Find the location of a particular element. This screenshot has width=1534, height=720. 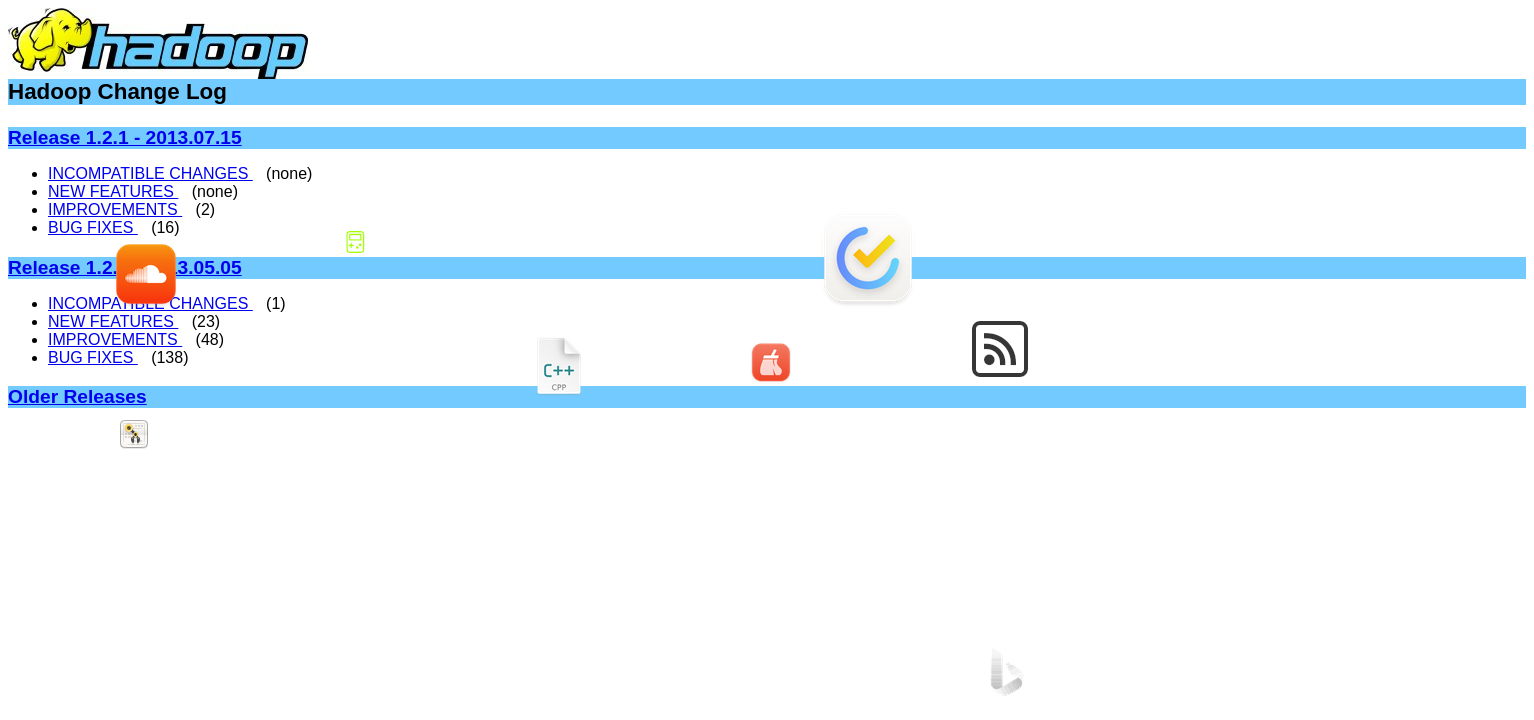

access privacy and storage cleanup settings is located at coordinates (771, 363).